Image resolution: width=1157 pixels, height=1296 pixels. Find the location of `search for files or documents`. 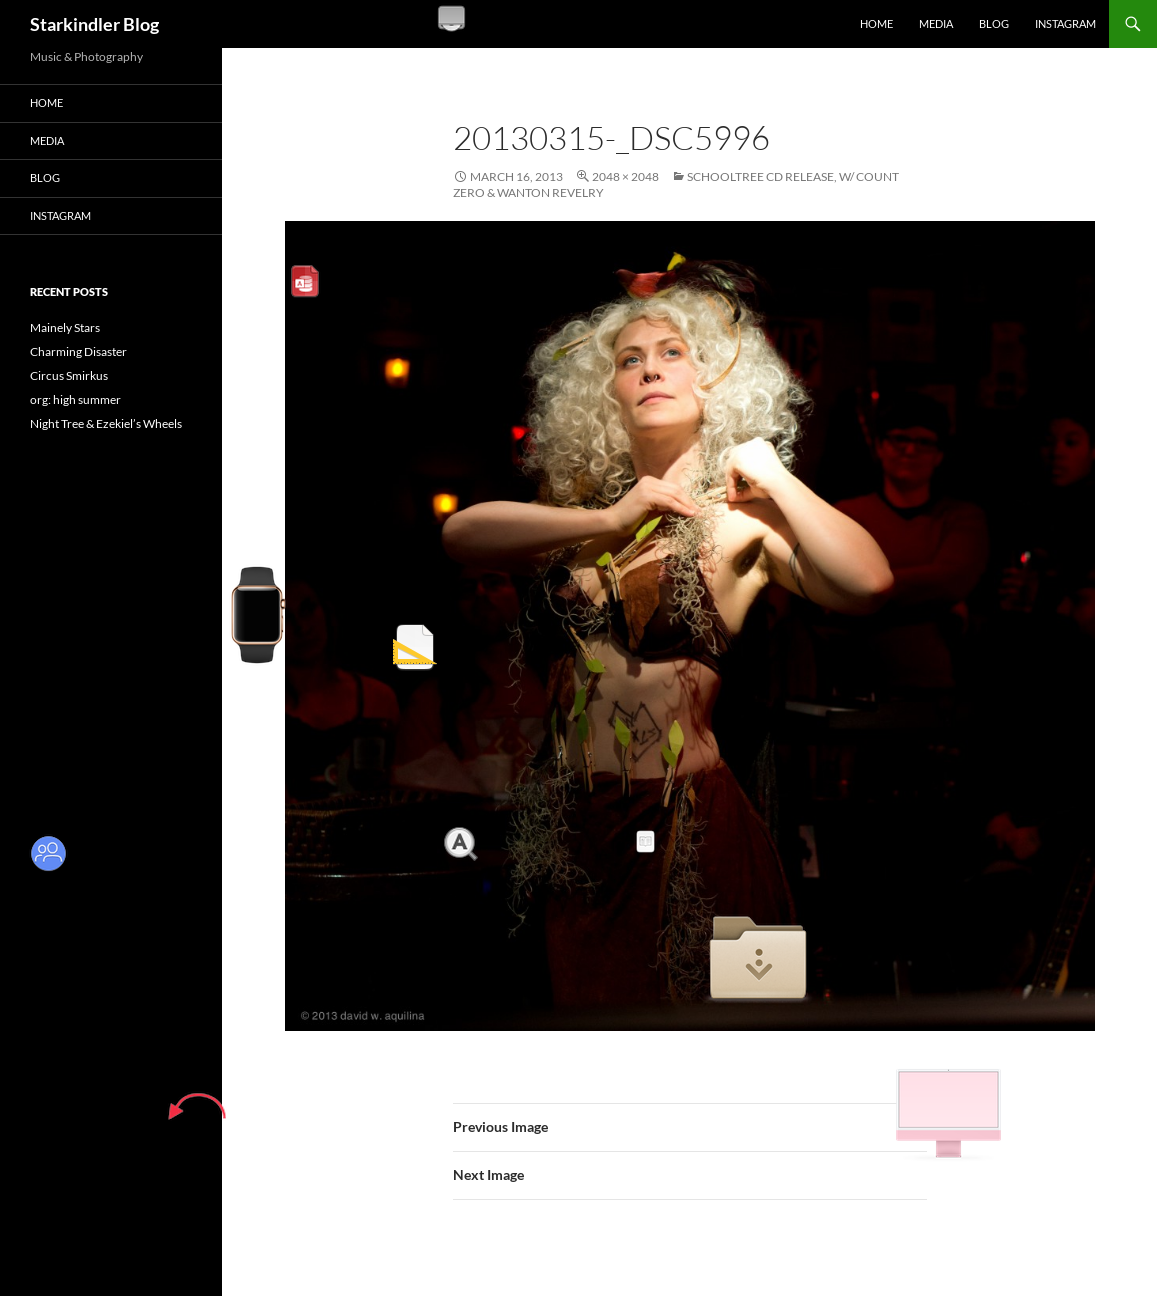

search for files or documents is located at coordinates (461, 844).